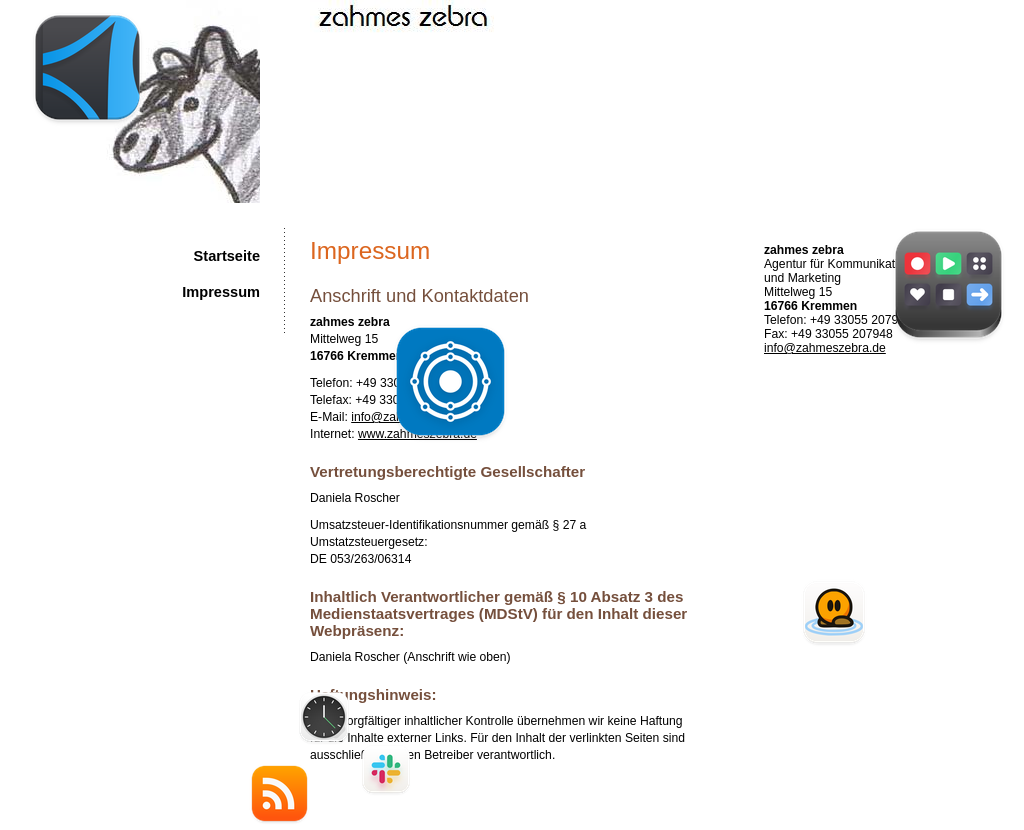 This screenshot has height=830, width=1024. I want to click on open go for it productivity app, so click(324, 717).